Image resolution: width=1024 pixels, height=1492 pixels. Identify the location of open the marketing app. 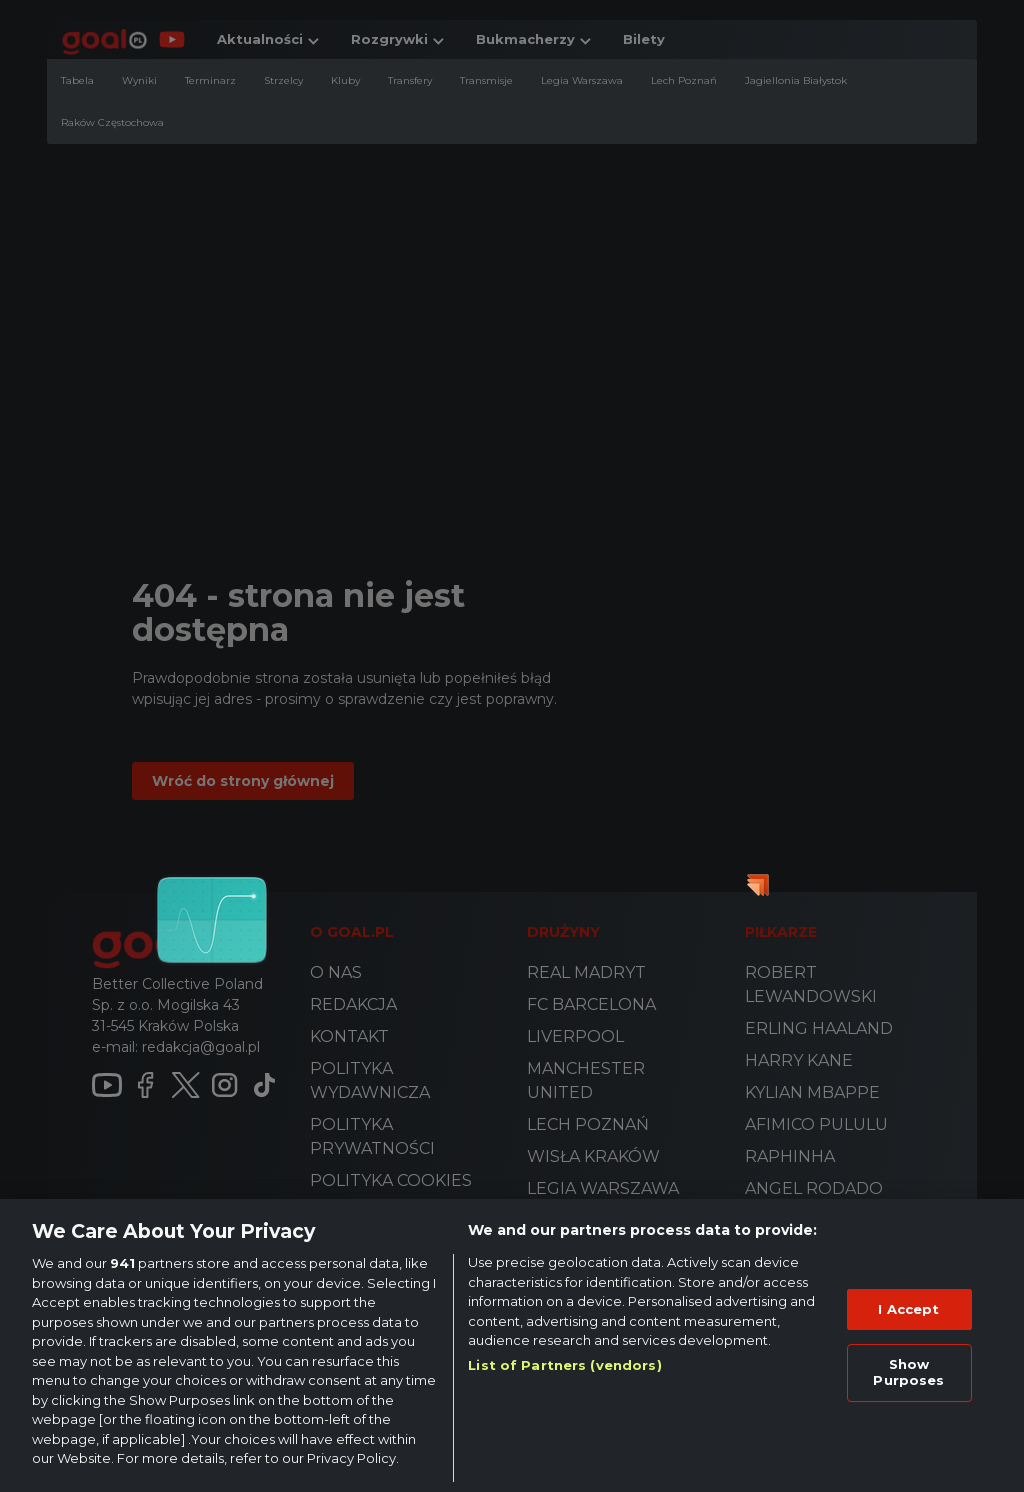
(758, 885).